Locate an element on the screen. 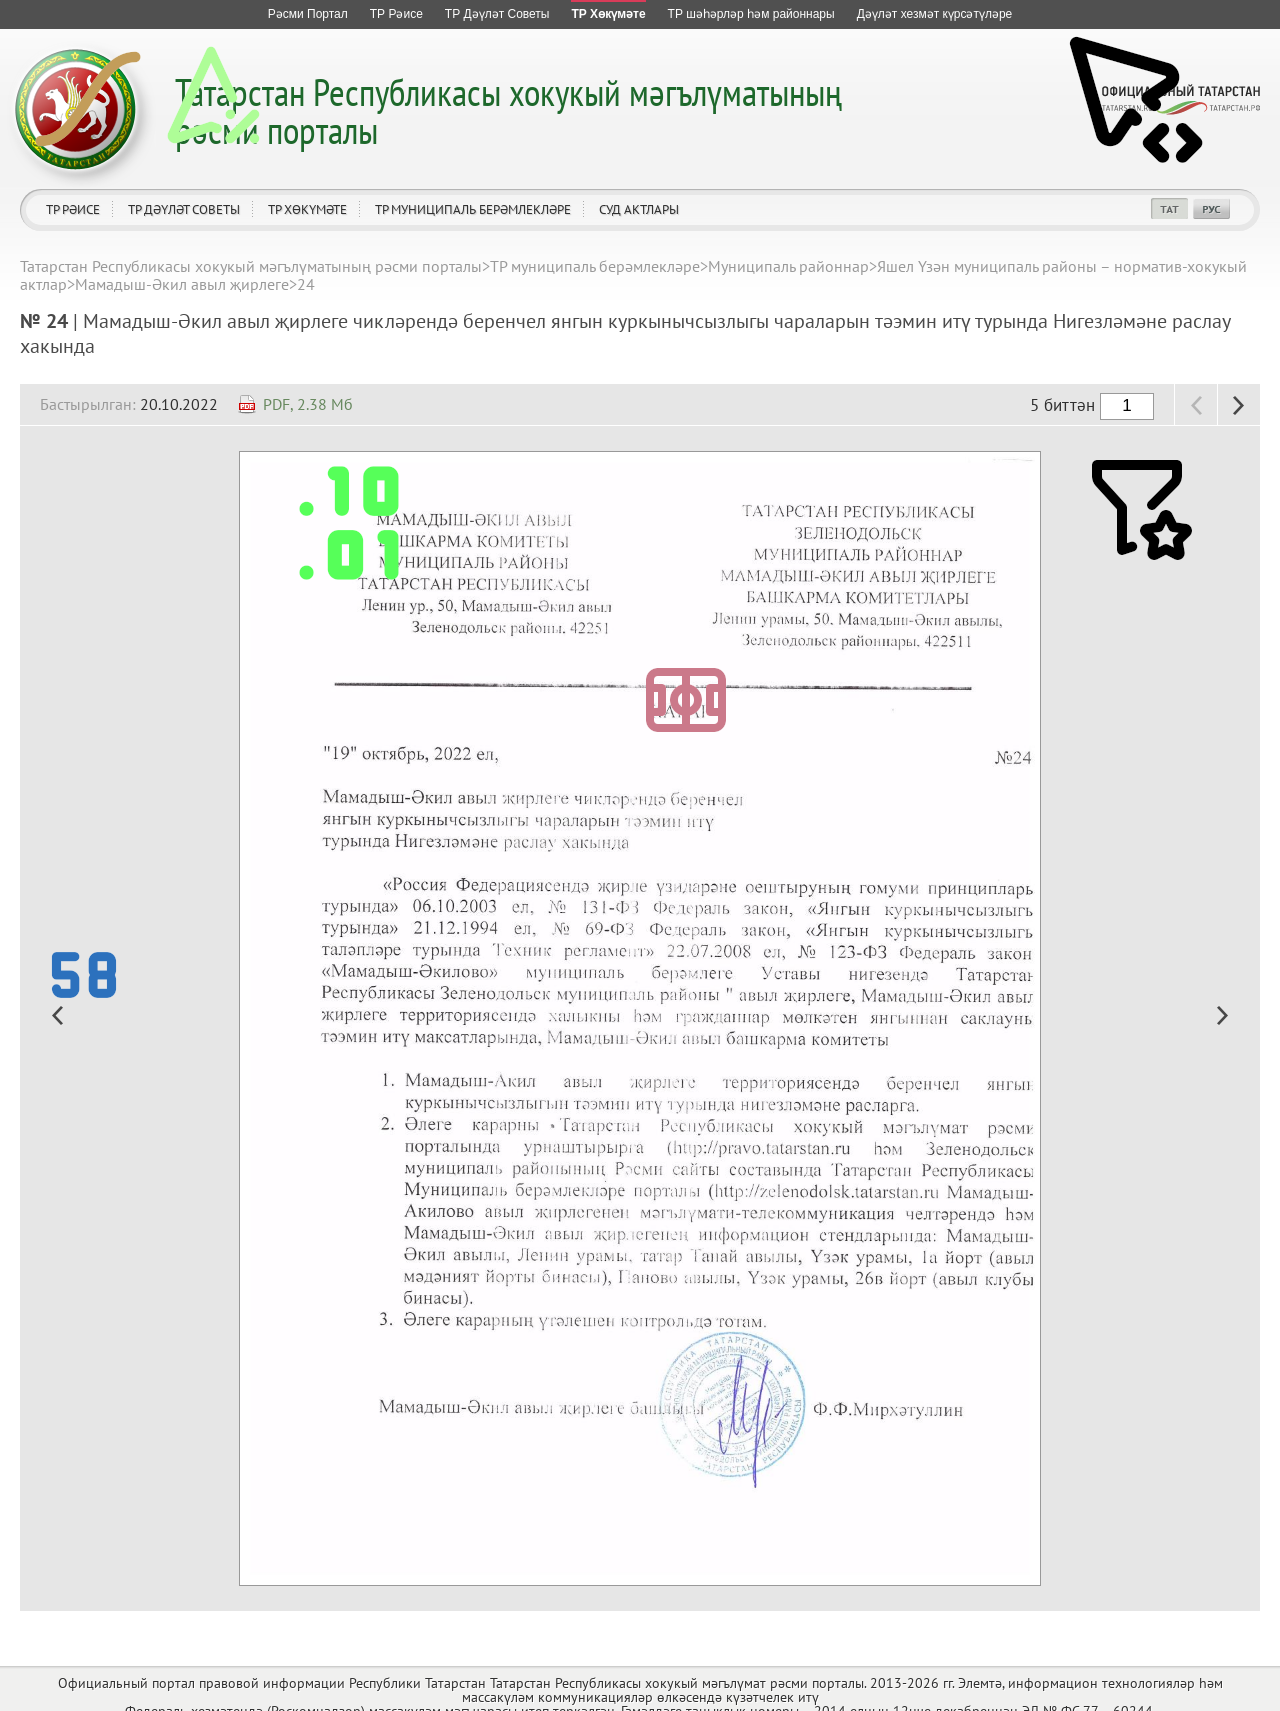 The height and width of the screenshot is (1711, 1280). view soccer field or pitch layout is located at coordinates (686, 700).